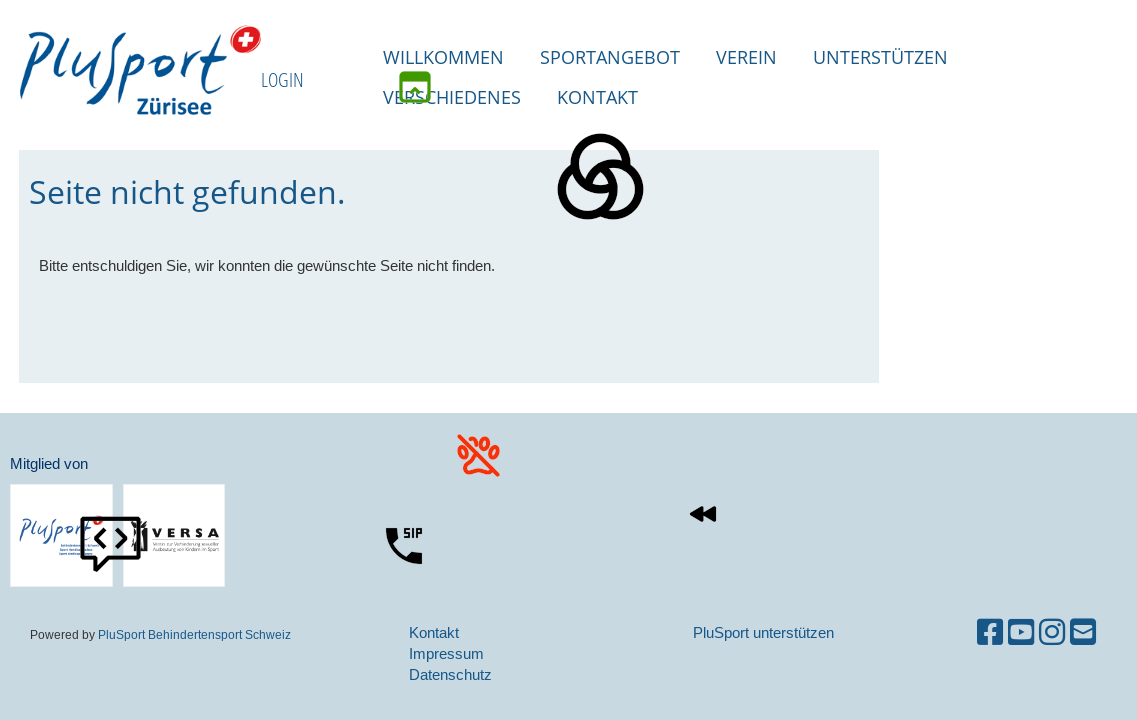 Image resolution: width=1137 pixels, height=720 pixels. I want to click on disable pet-friendly filter, so click(478, 455).